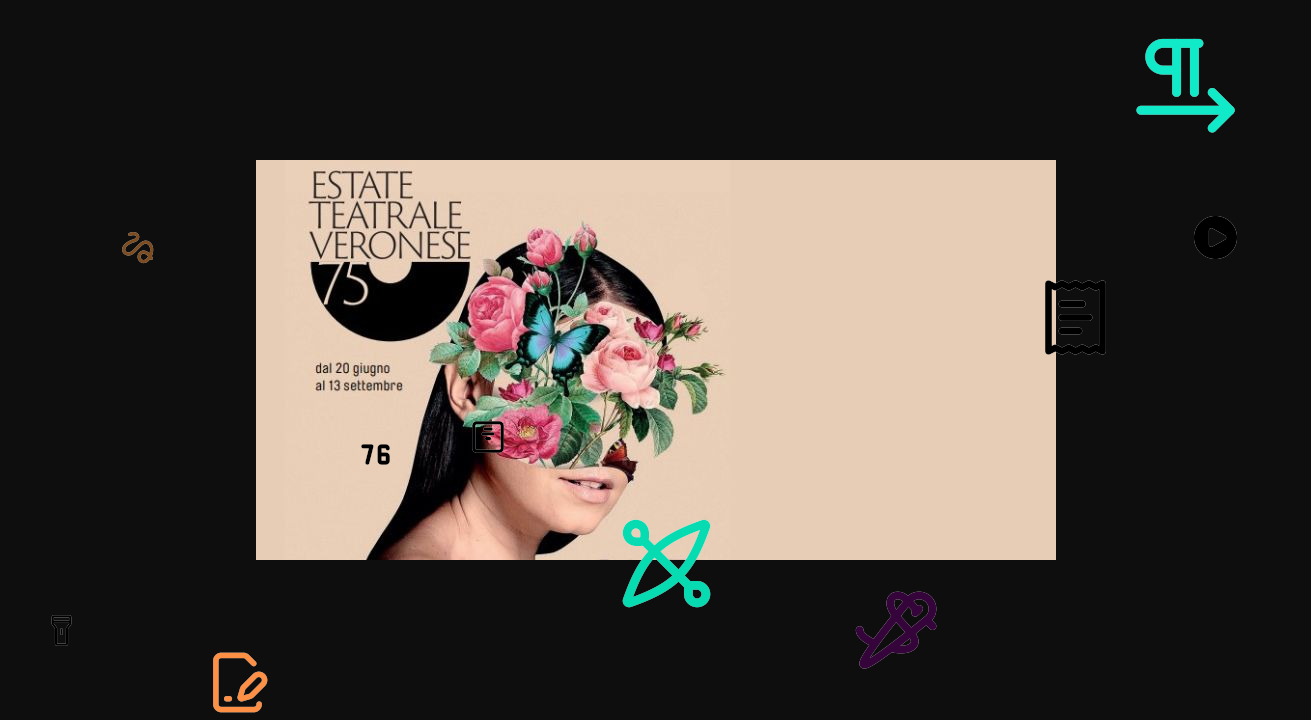 This screenshot has width=1311, height=720. I want to click on move paragraph to the right, so click(1185, 83).